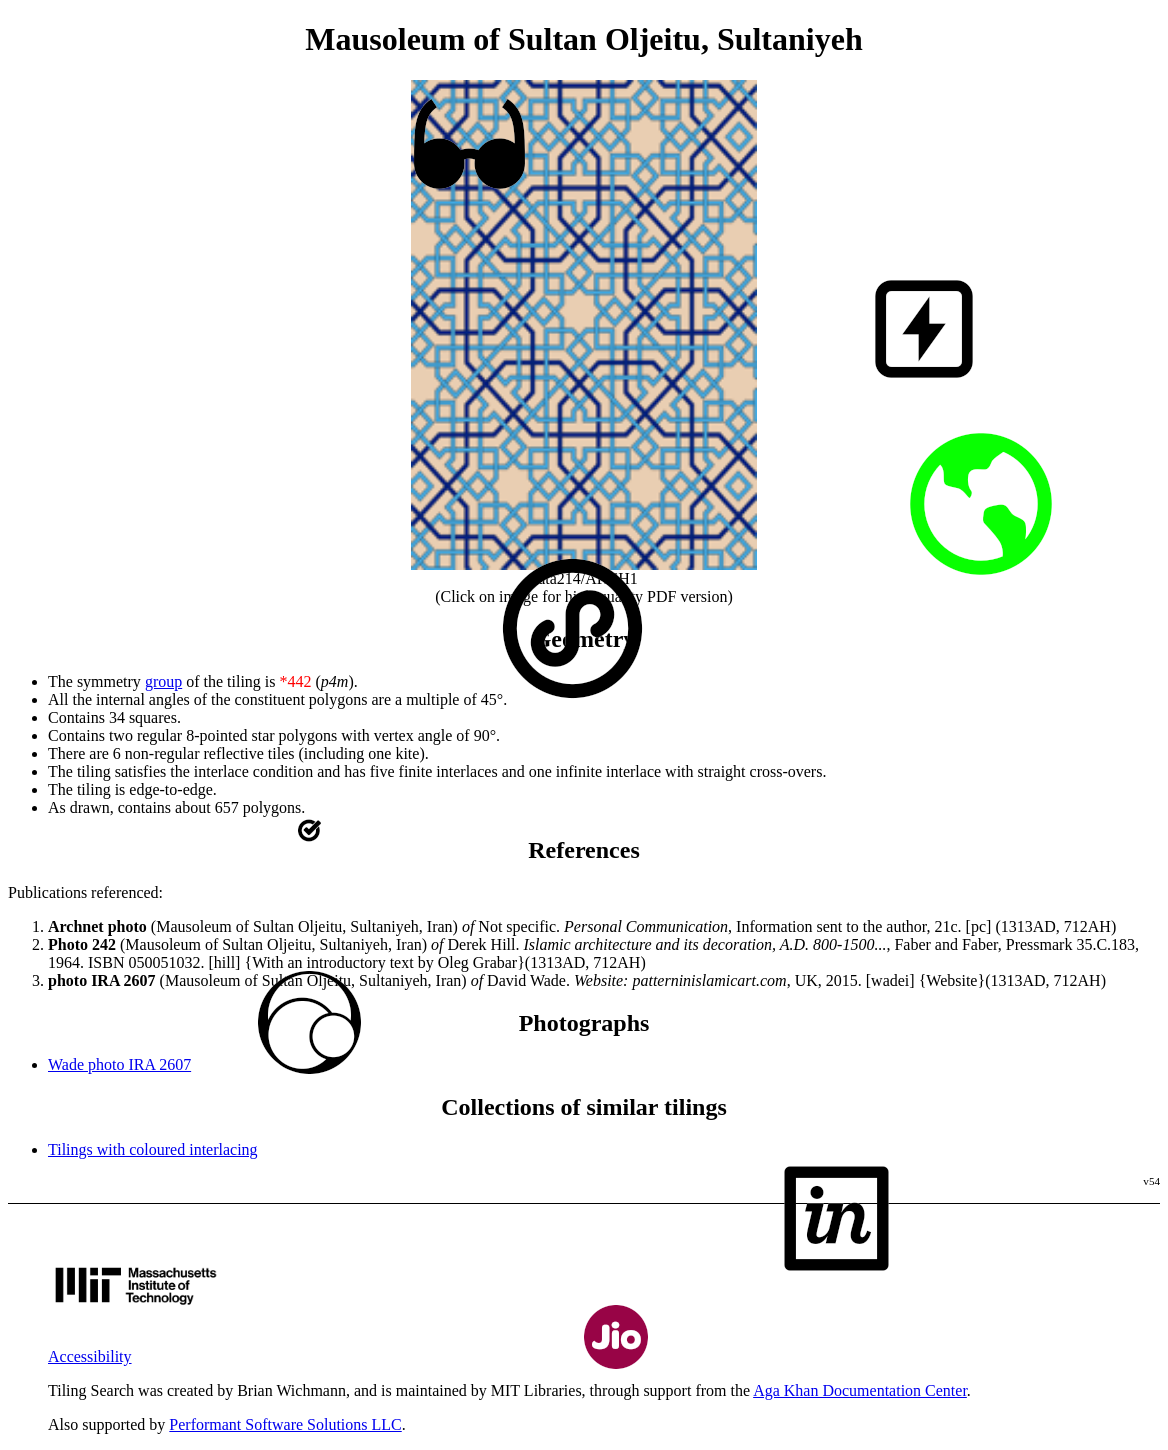  What do you see at coordinates (836, 1218) in the screenshot?
I see `open InVision app` at bounding box center [836, 1218].